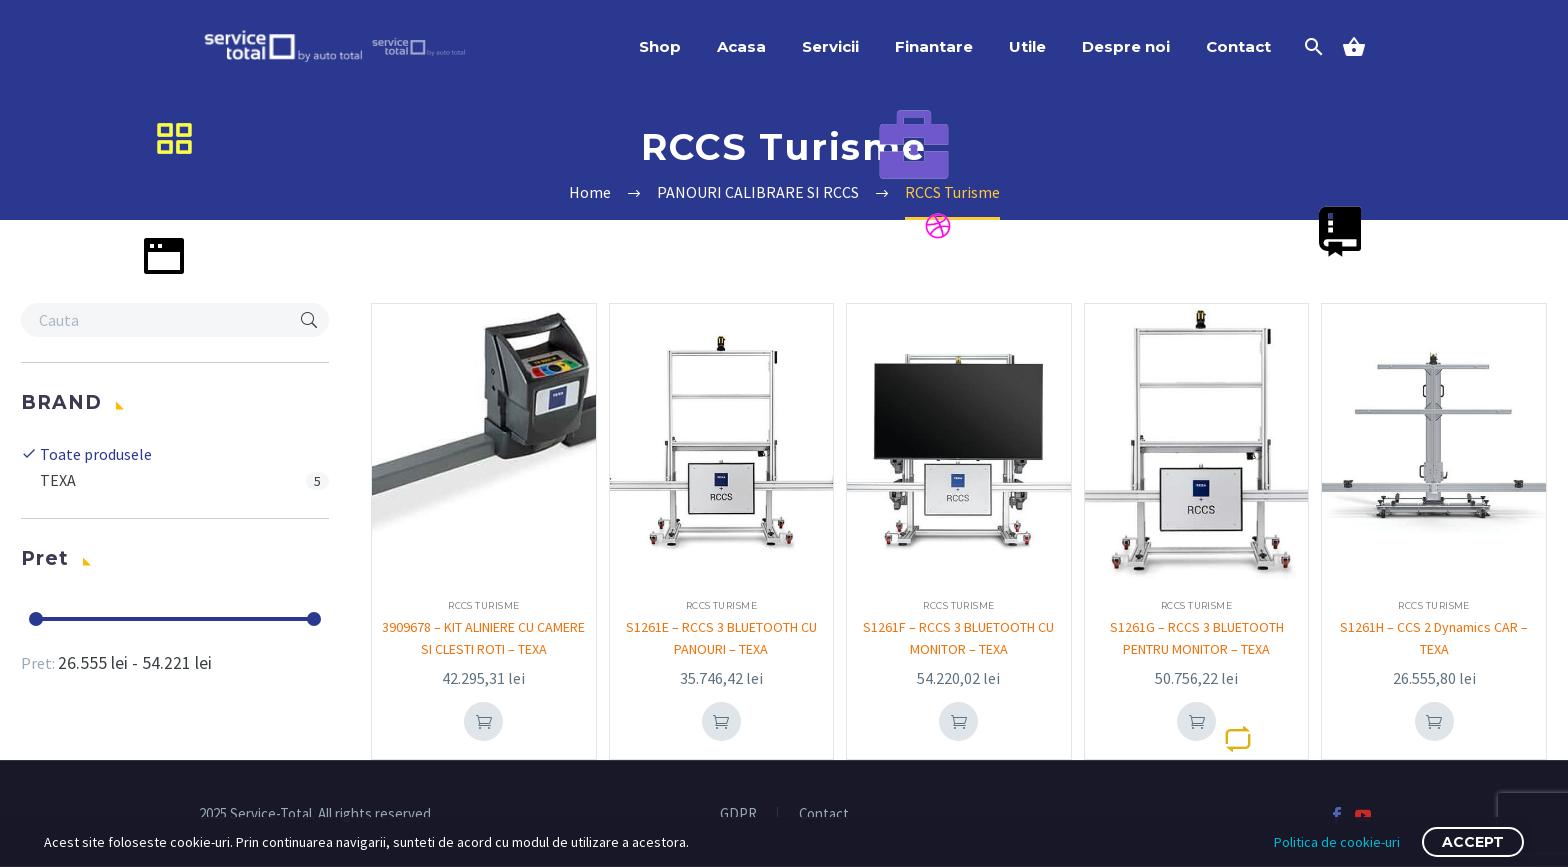  What do you see at coordinates (164, 256) in the screenshot?
I see `open a new window` at bounding box center [164, 256].